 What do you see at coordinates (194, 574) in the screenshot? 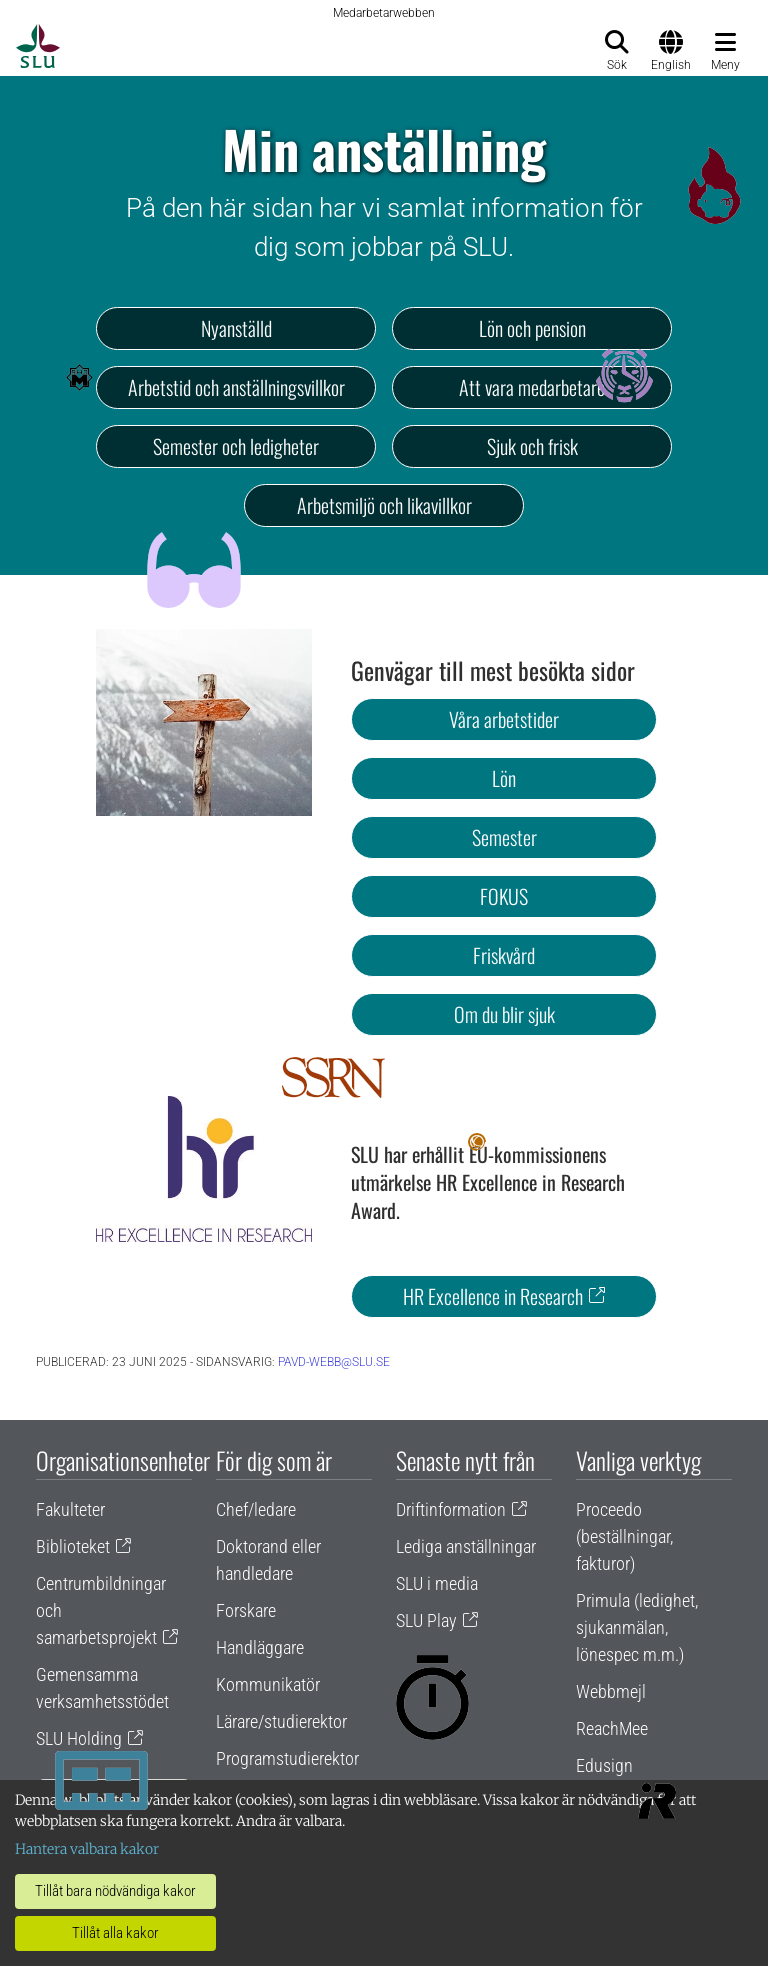
I see `enable reading mode or accessibility features` at bounding box center [194, 574].